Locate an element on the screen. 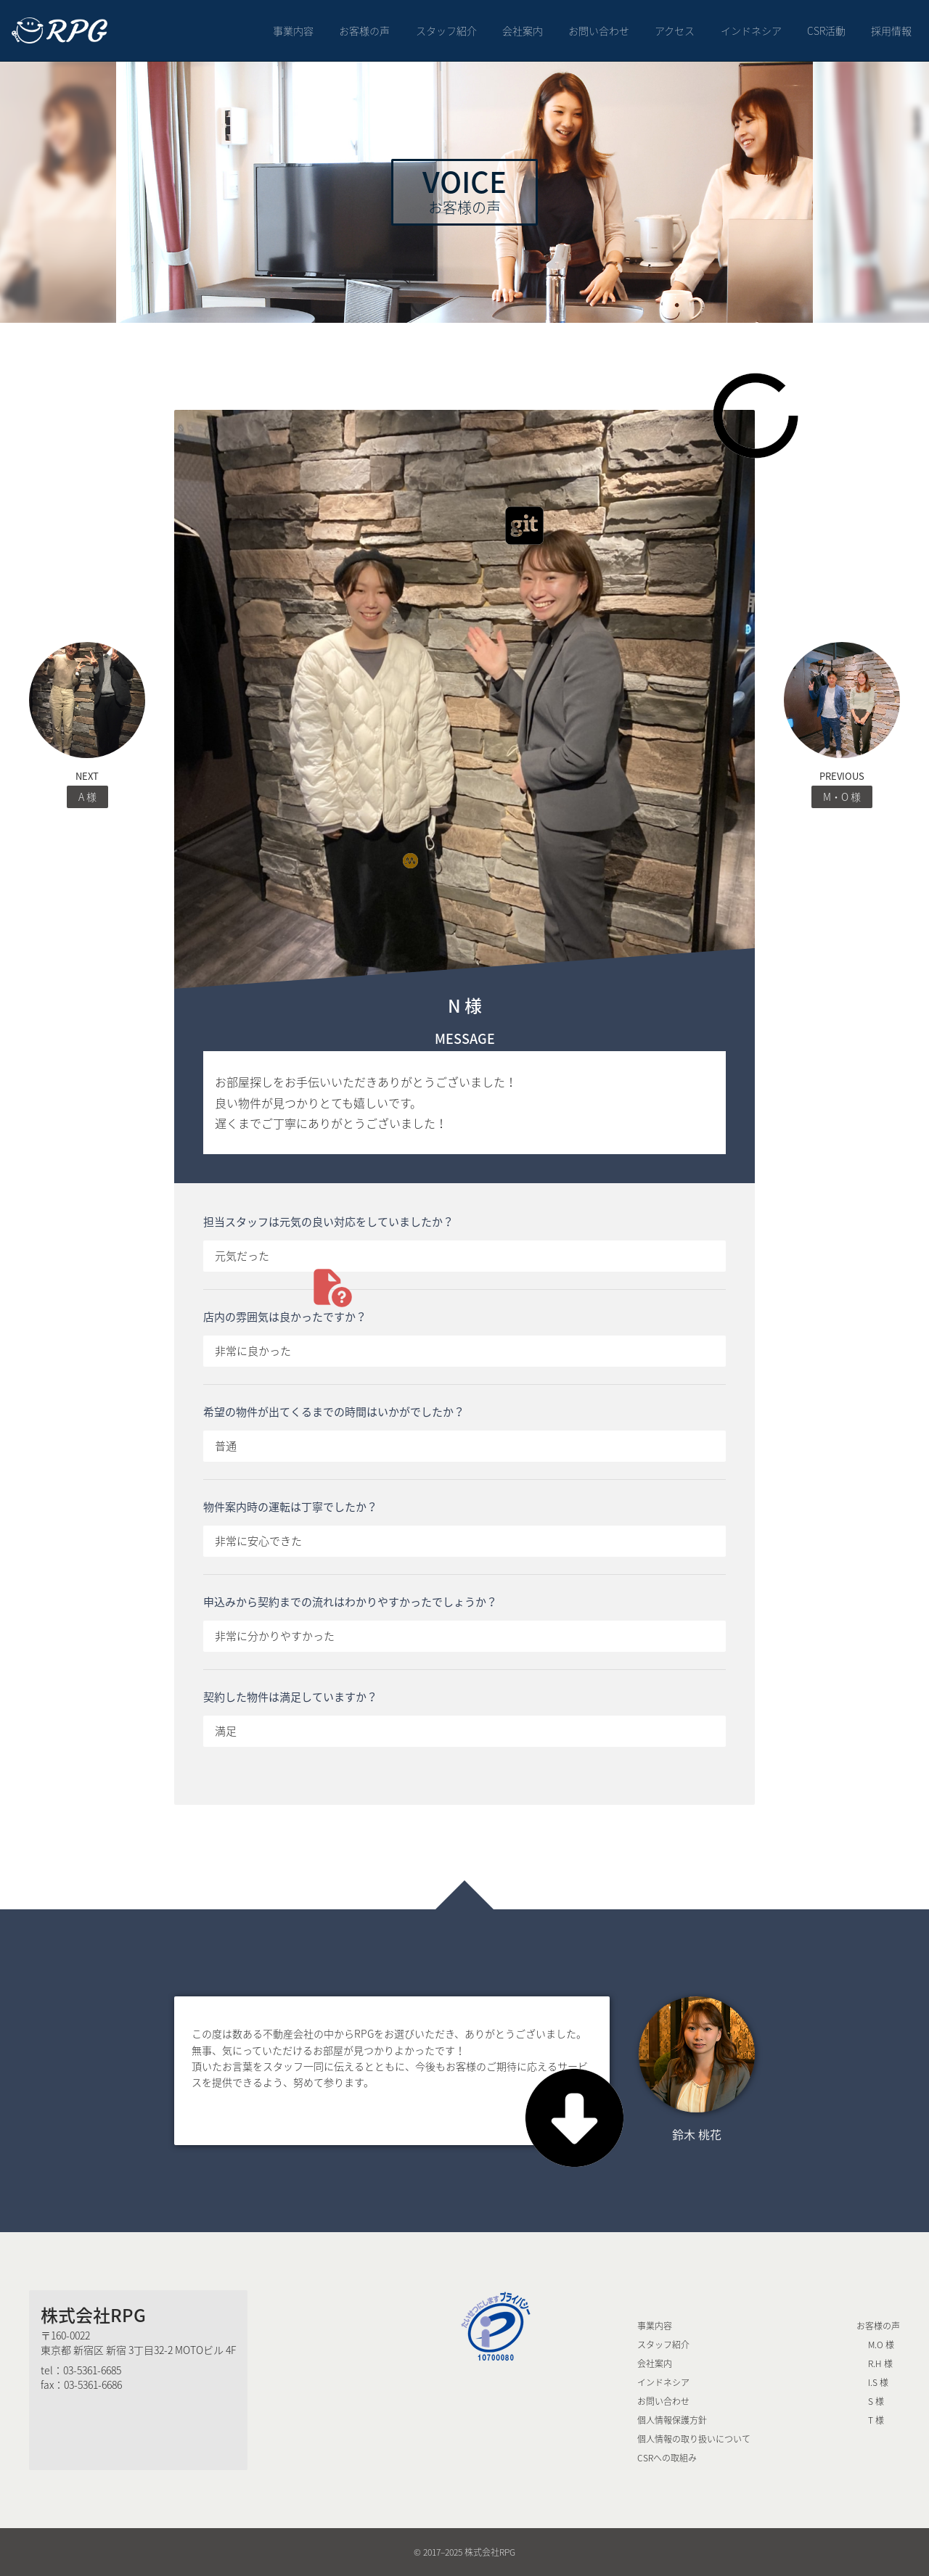  download a file or content is located at coordinates (574, 2118).